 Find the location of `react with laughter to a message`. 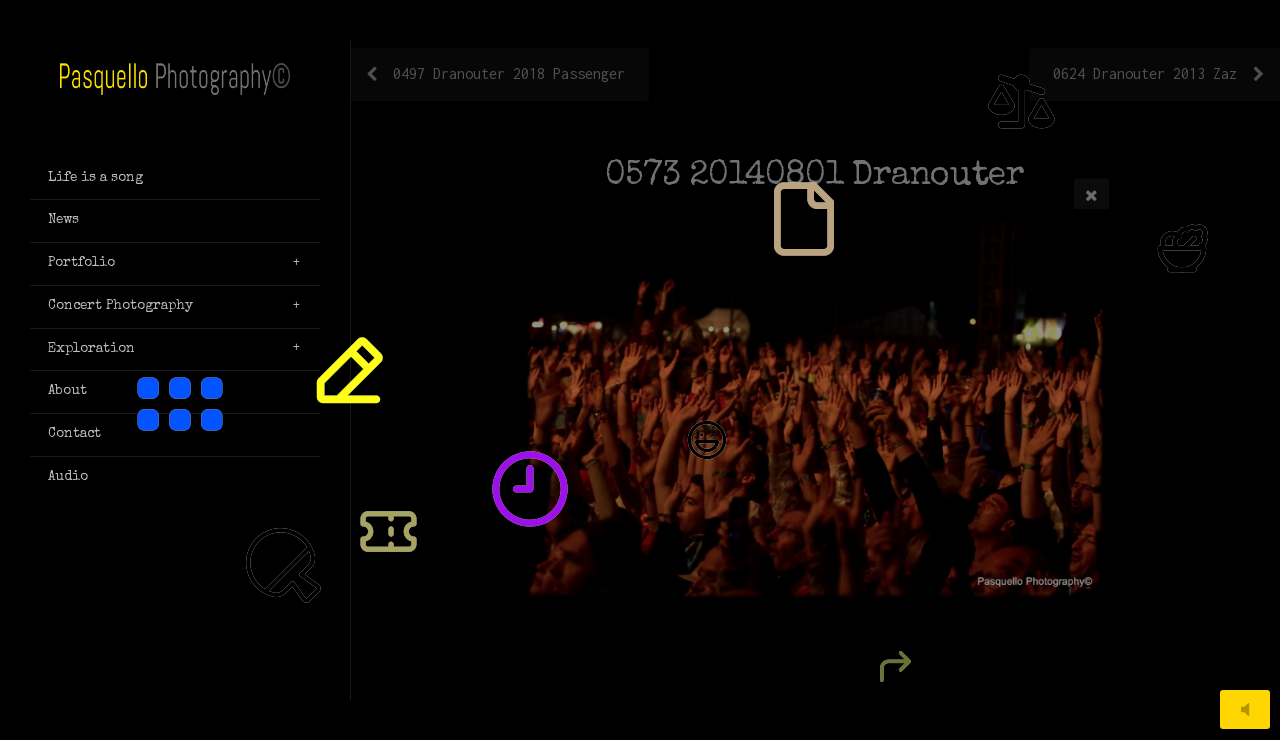

react with laughter to a message is located at coordinates (707, 440).